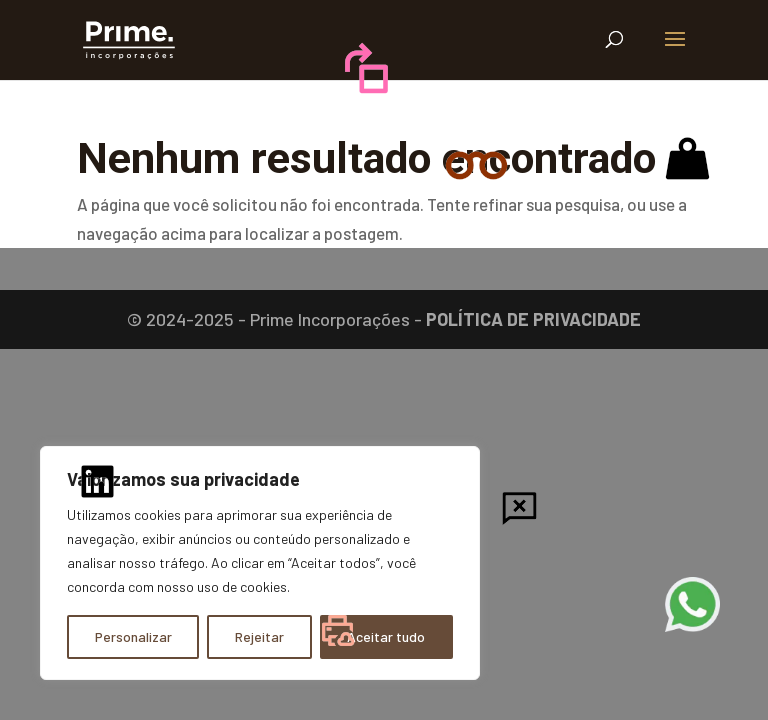 Image resolution: width=768 pixels, height=720 pixels. What do you see at coordinates (519, 507) in the screenshot?
I see `delete a conversation` at bounding box center [519, 507].